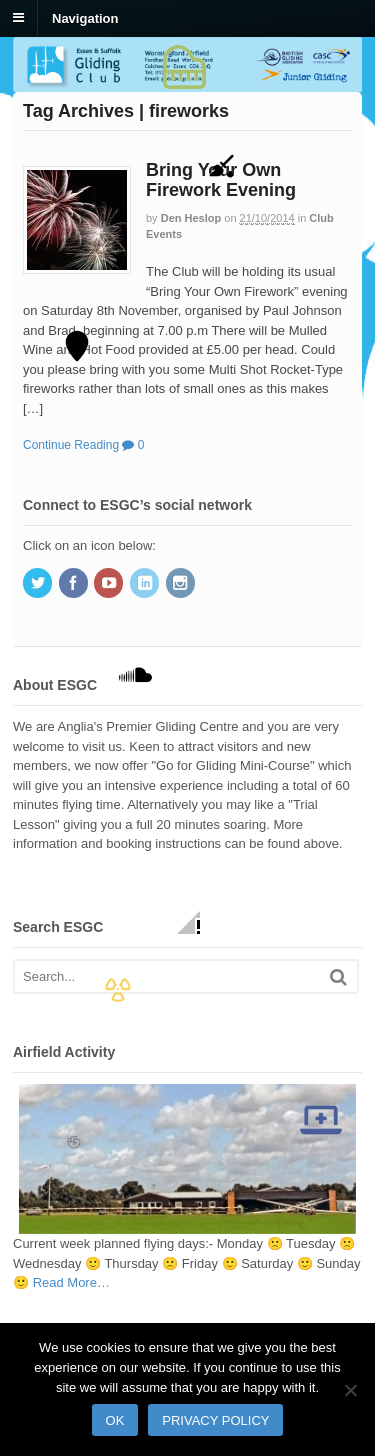 The image size is (375, 1456). Describe the element at coordinates (74, 1142) in the screenshot. I see `indicates solidarity or support action` at that location.